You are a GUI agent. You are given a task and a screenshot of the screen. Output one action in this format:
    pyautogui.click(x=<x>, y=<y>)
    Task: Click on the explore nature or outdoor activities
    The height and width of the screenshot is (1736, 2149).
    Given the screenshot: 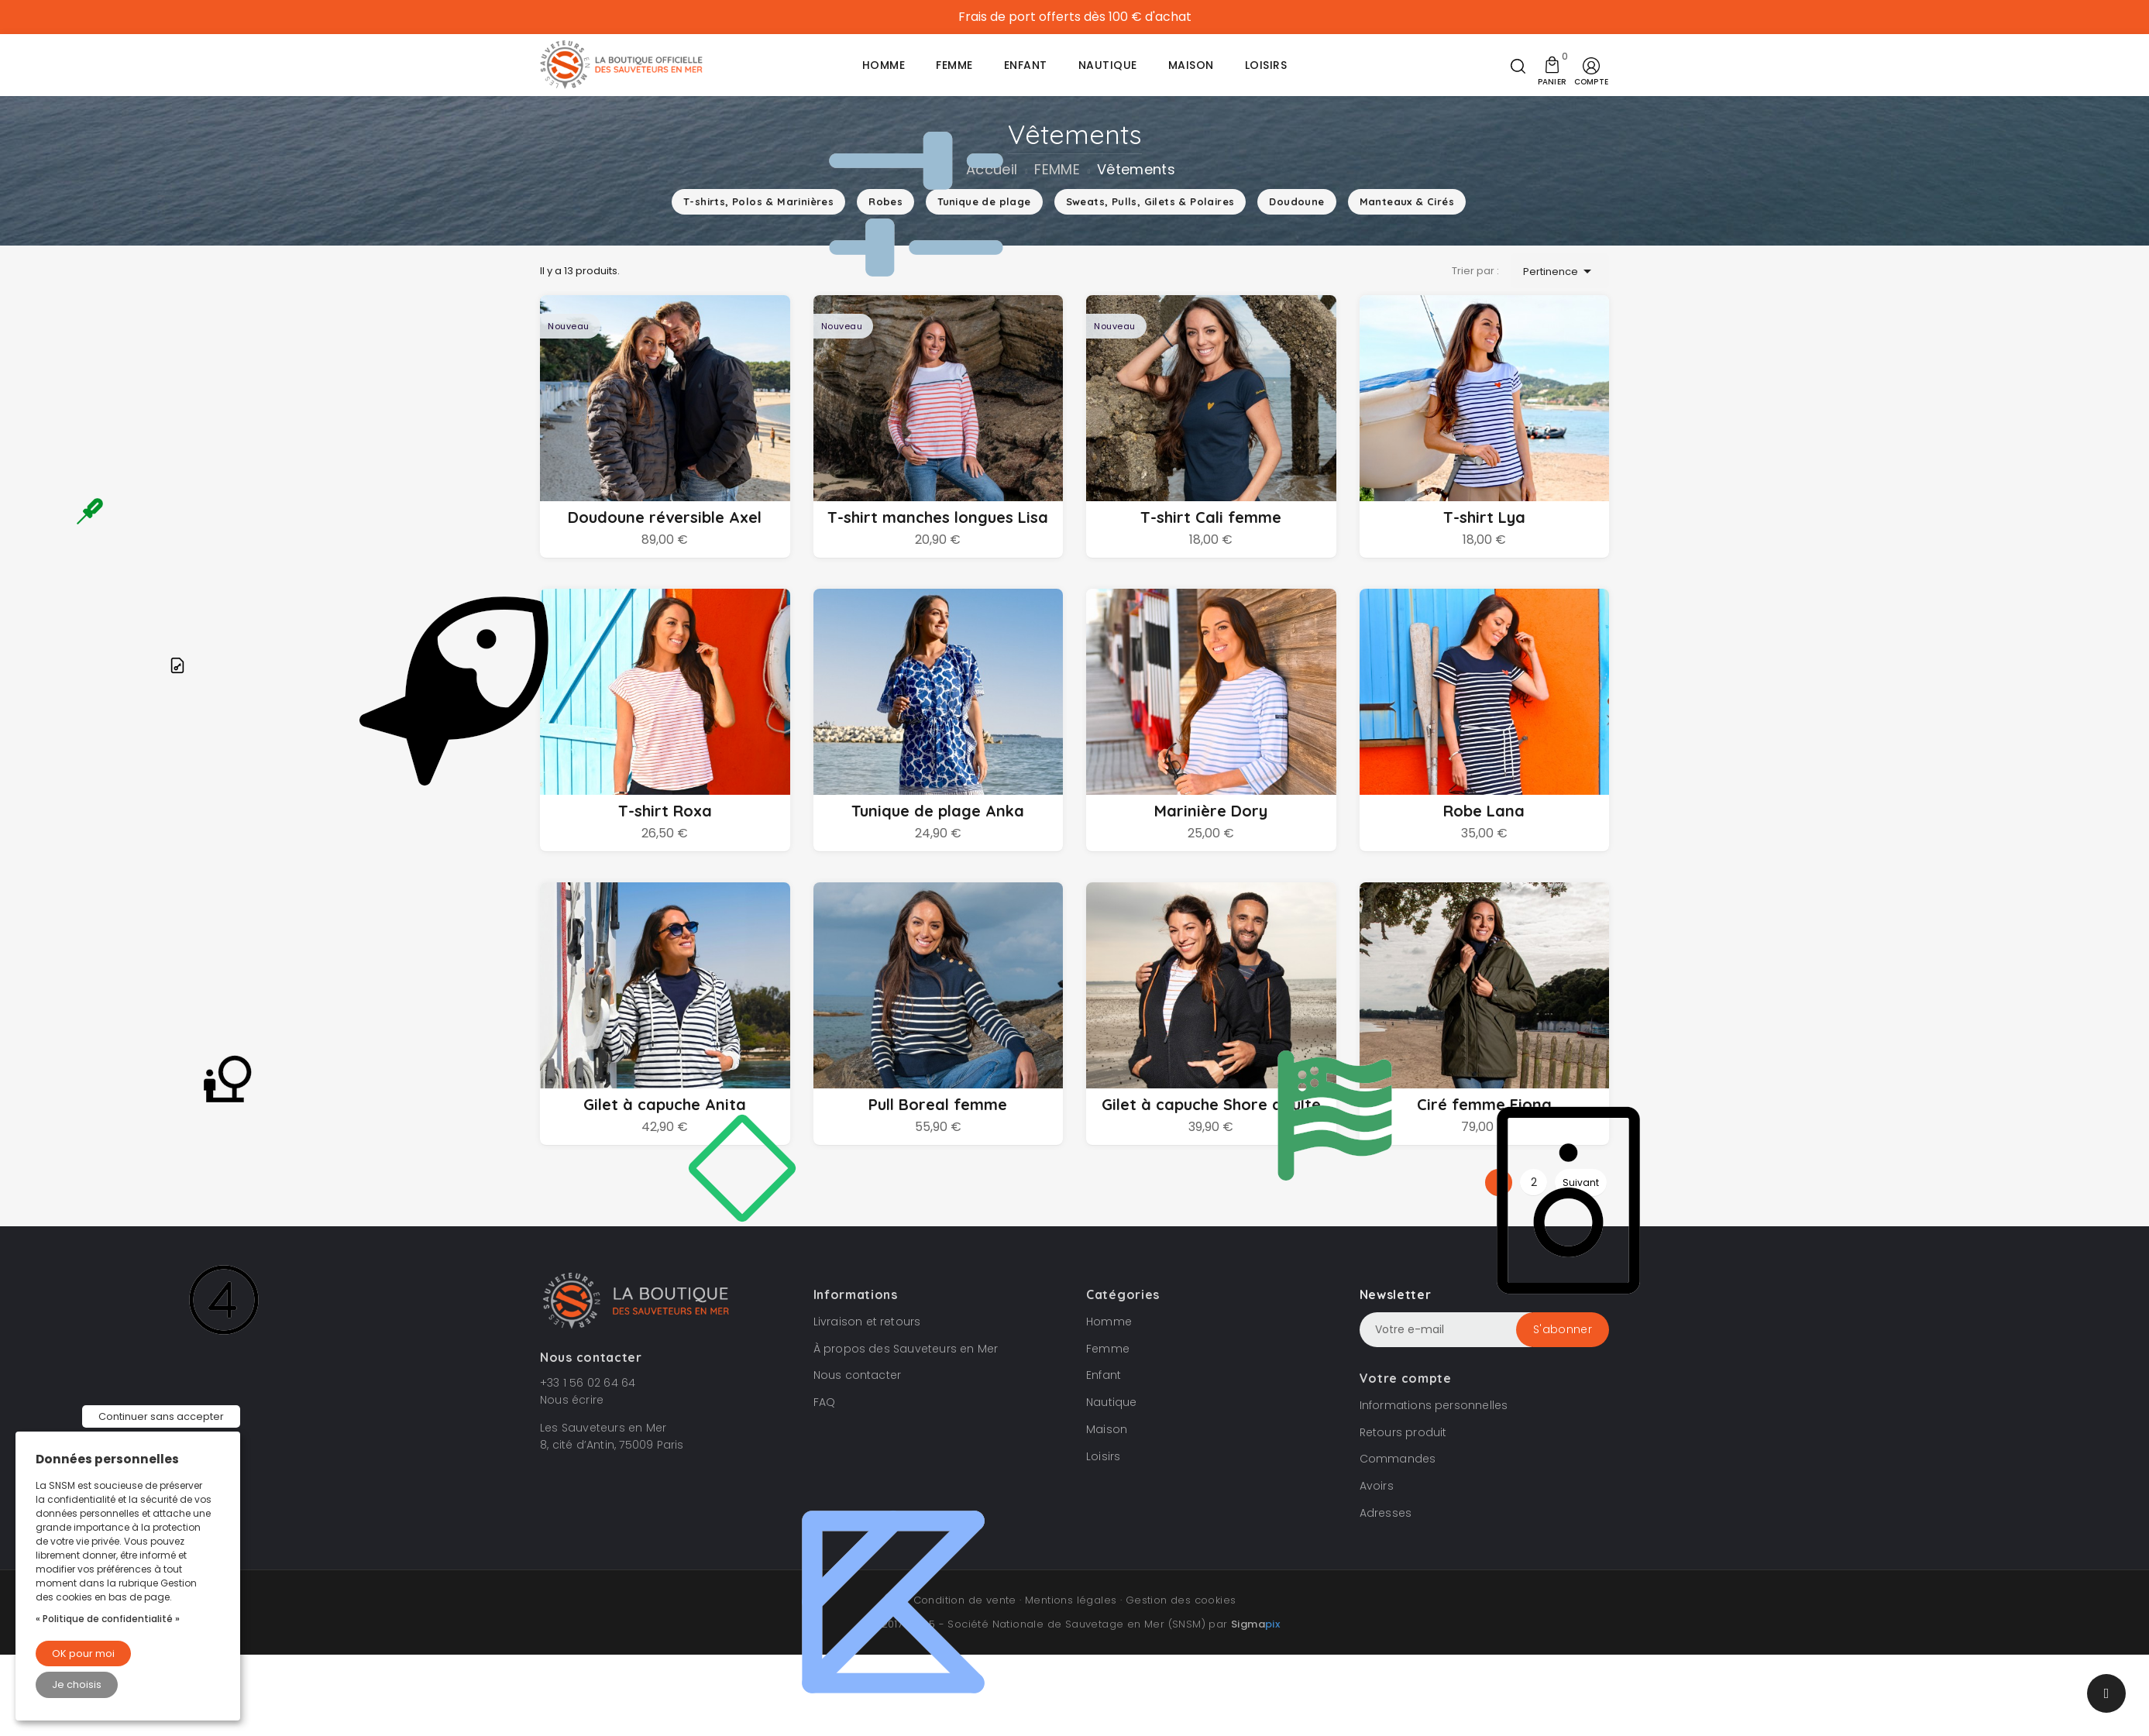 What is the action you would take?
    pyautogui.click(x=227, y=1078)
    